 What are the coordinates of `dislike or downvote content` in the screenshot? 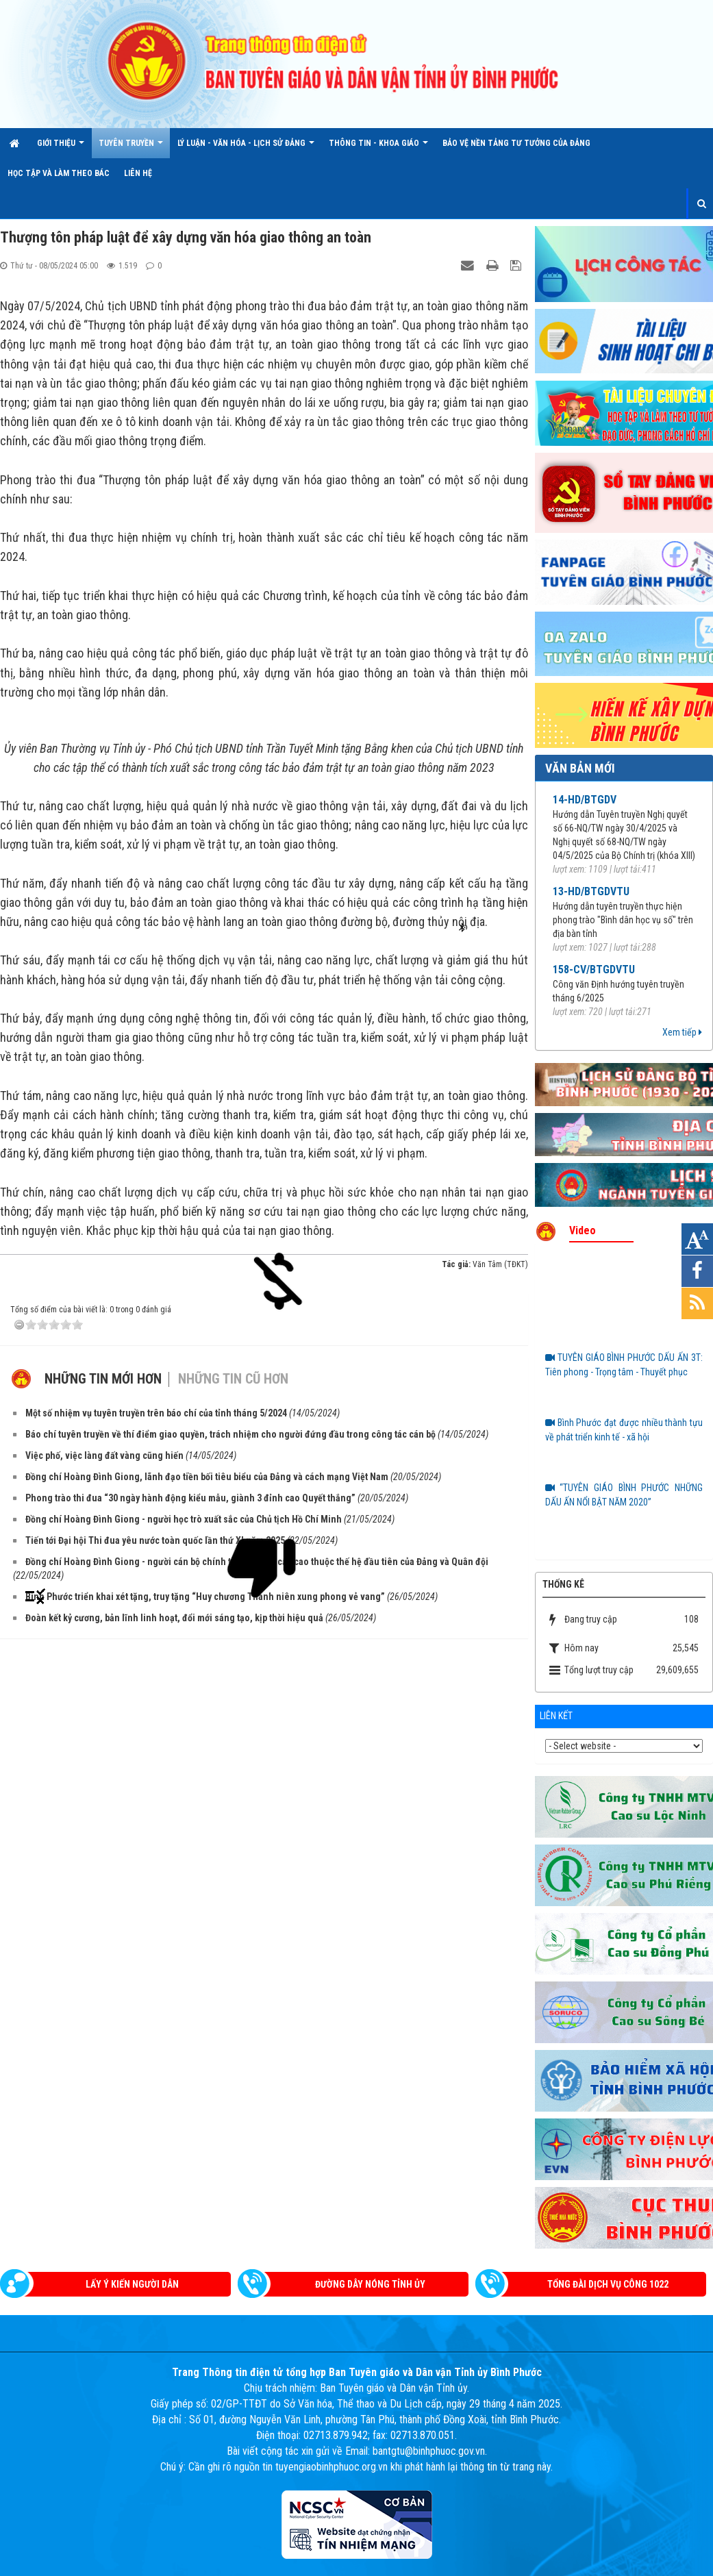 It's located at (262, 1566).